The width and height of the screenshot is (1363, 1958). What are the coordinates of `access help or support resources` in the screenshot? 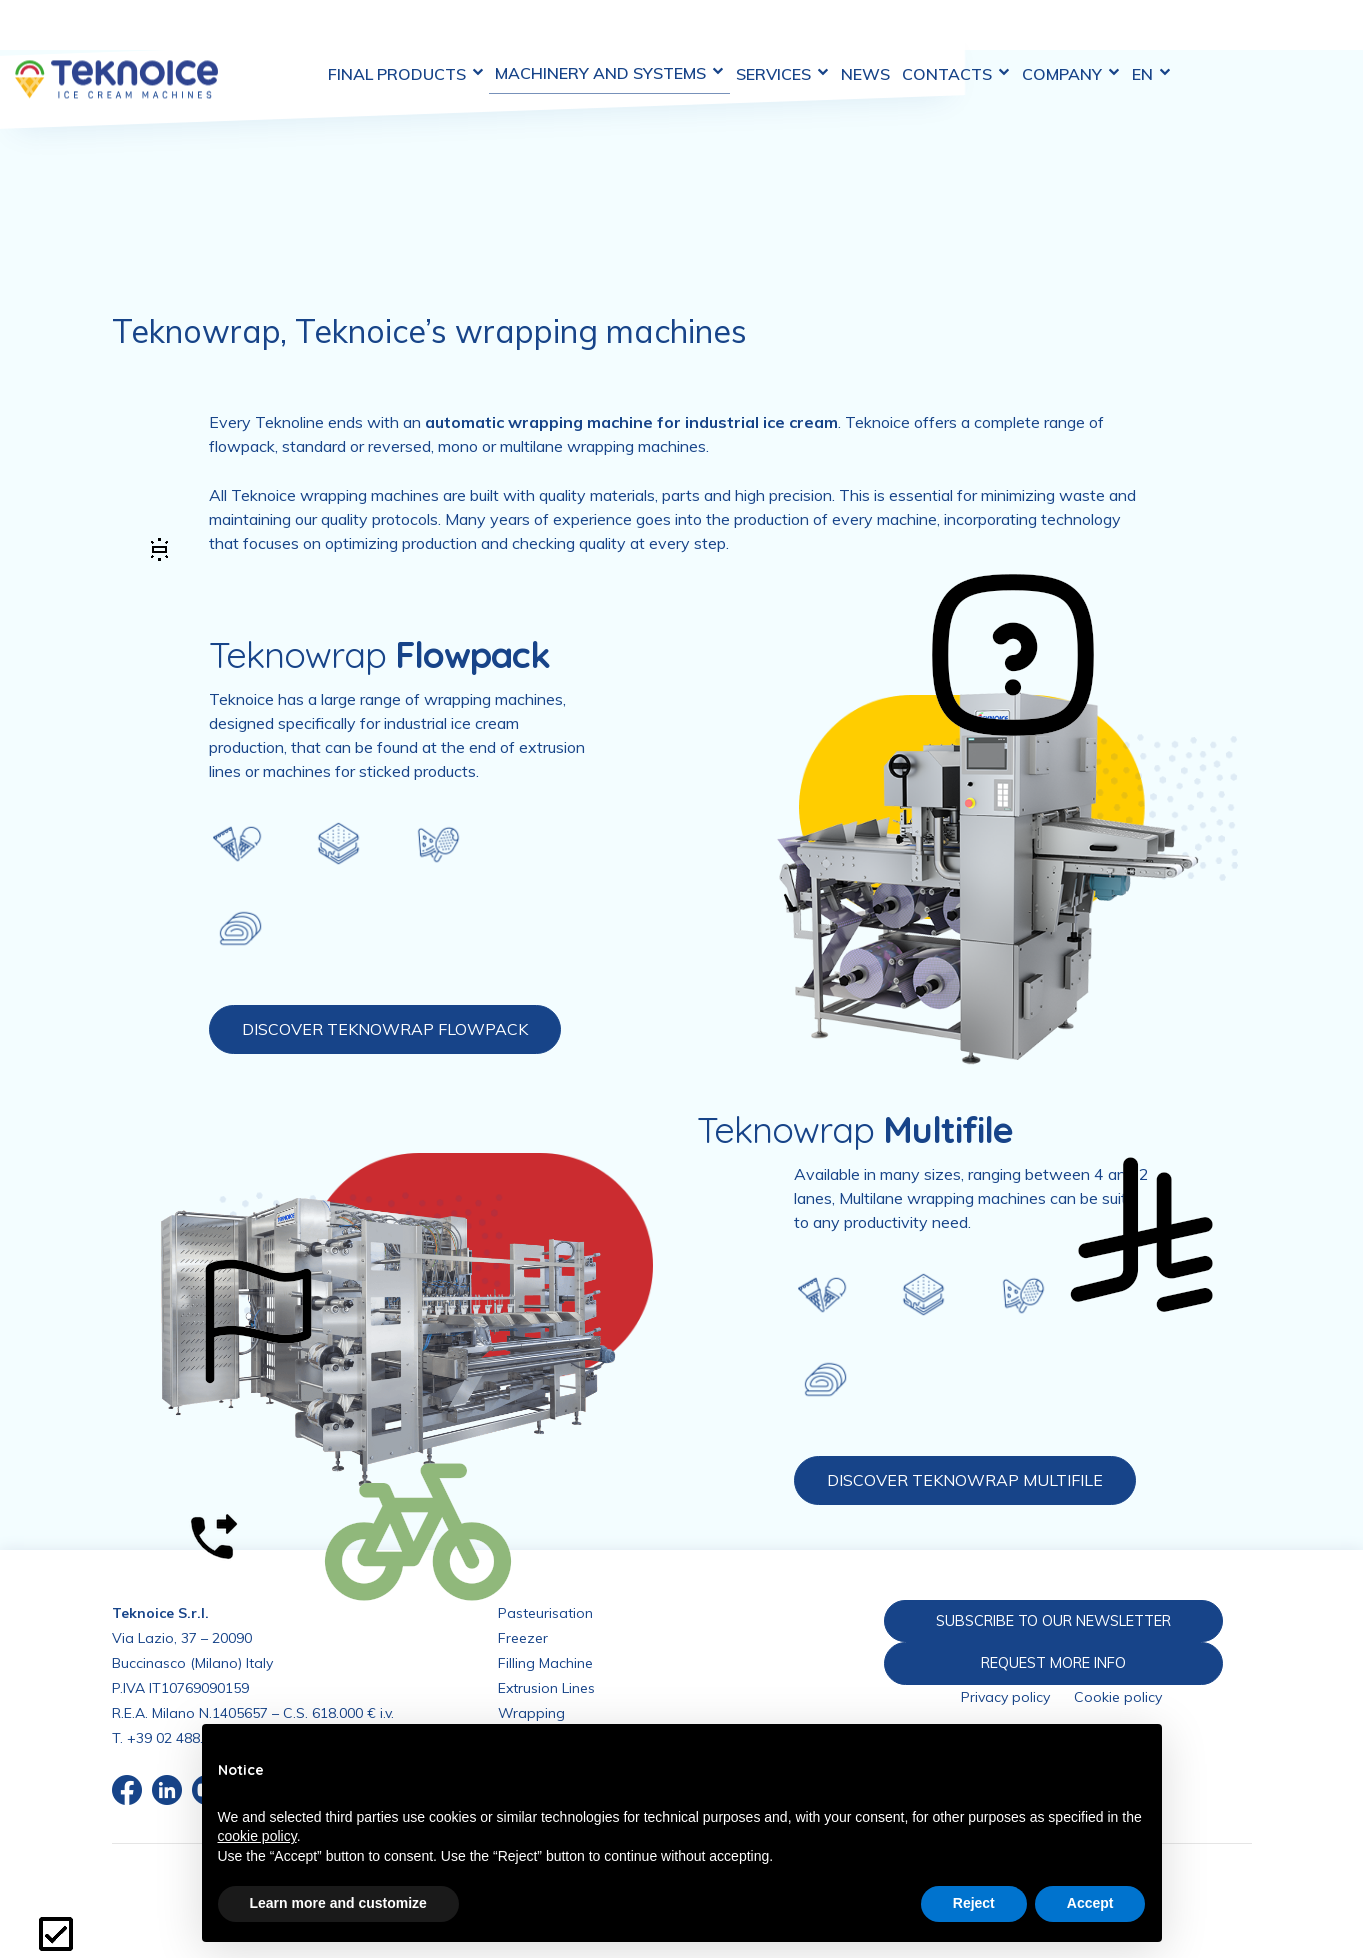 It's located at (1013, 655).